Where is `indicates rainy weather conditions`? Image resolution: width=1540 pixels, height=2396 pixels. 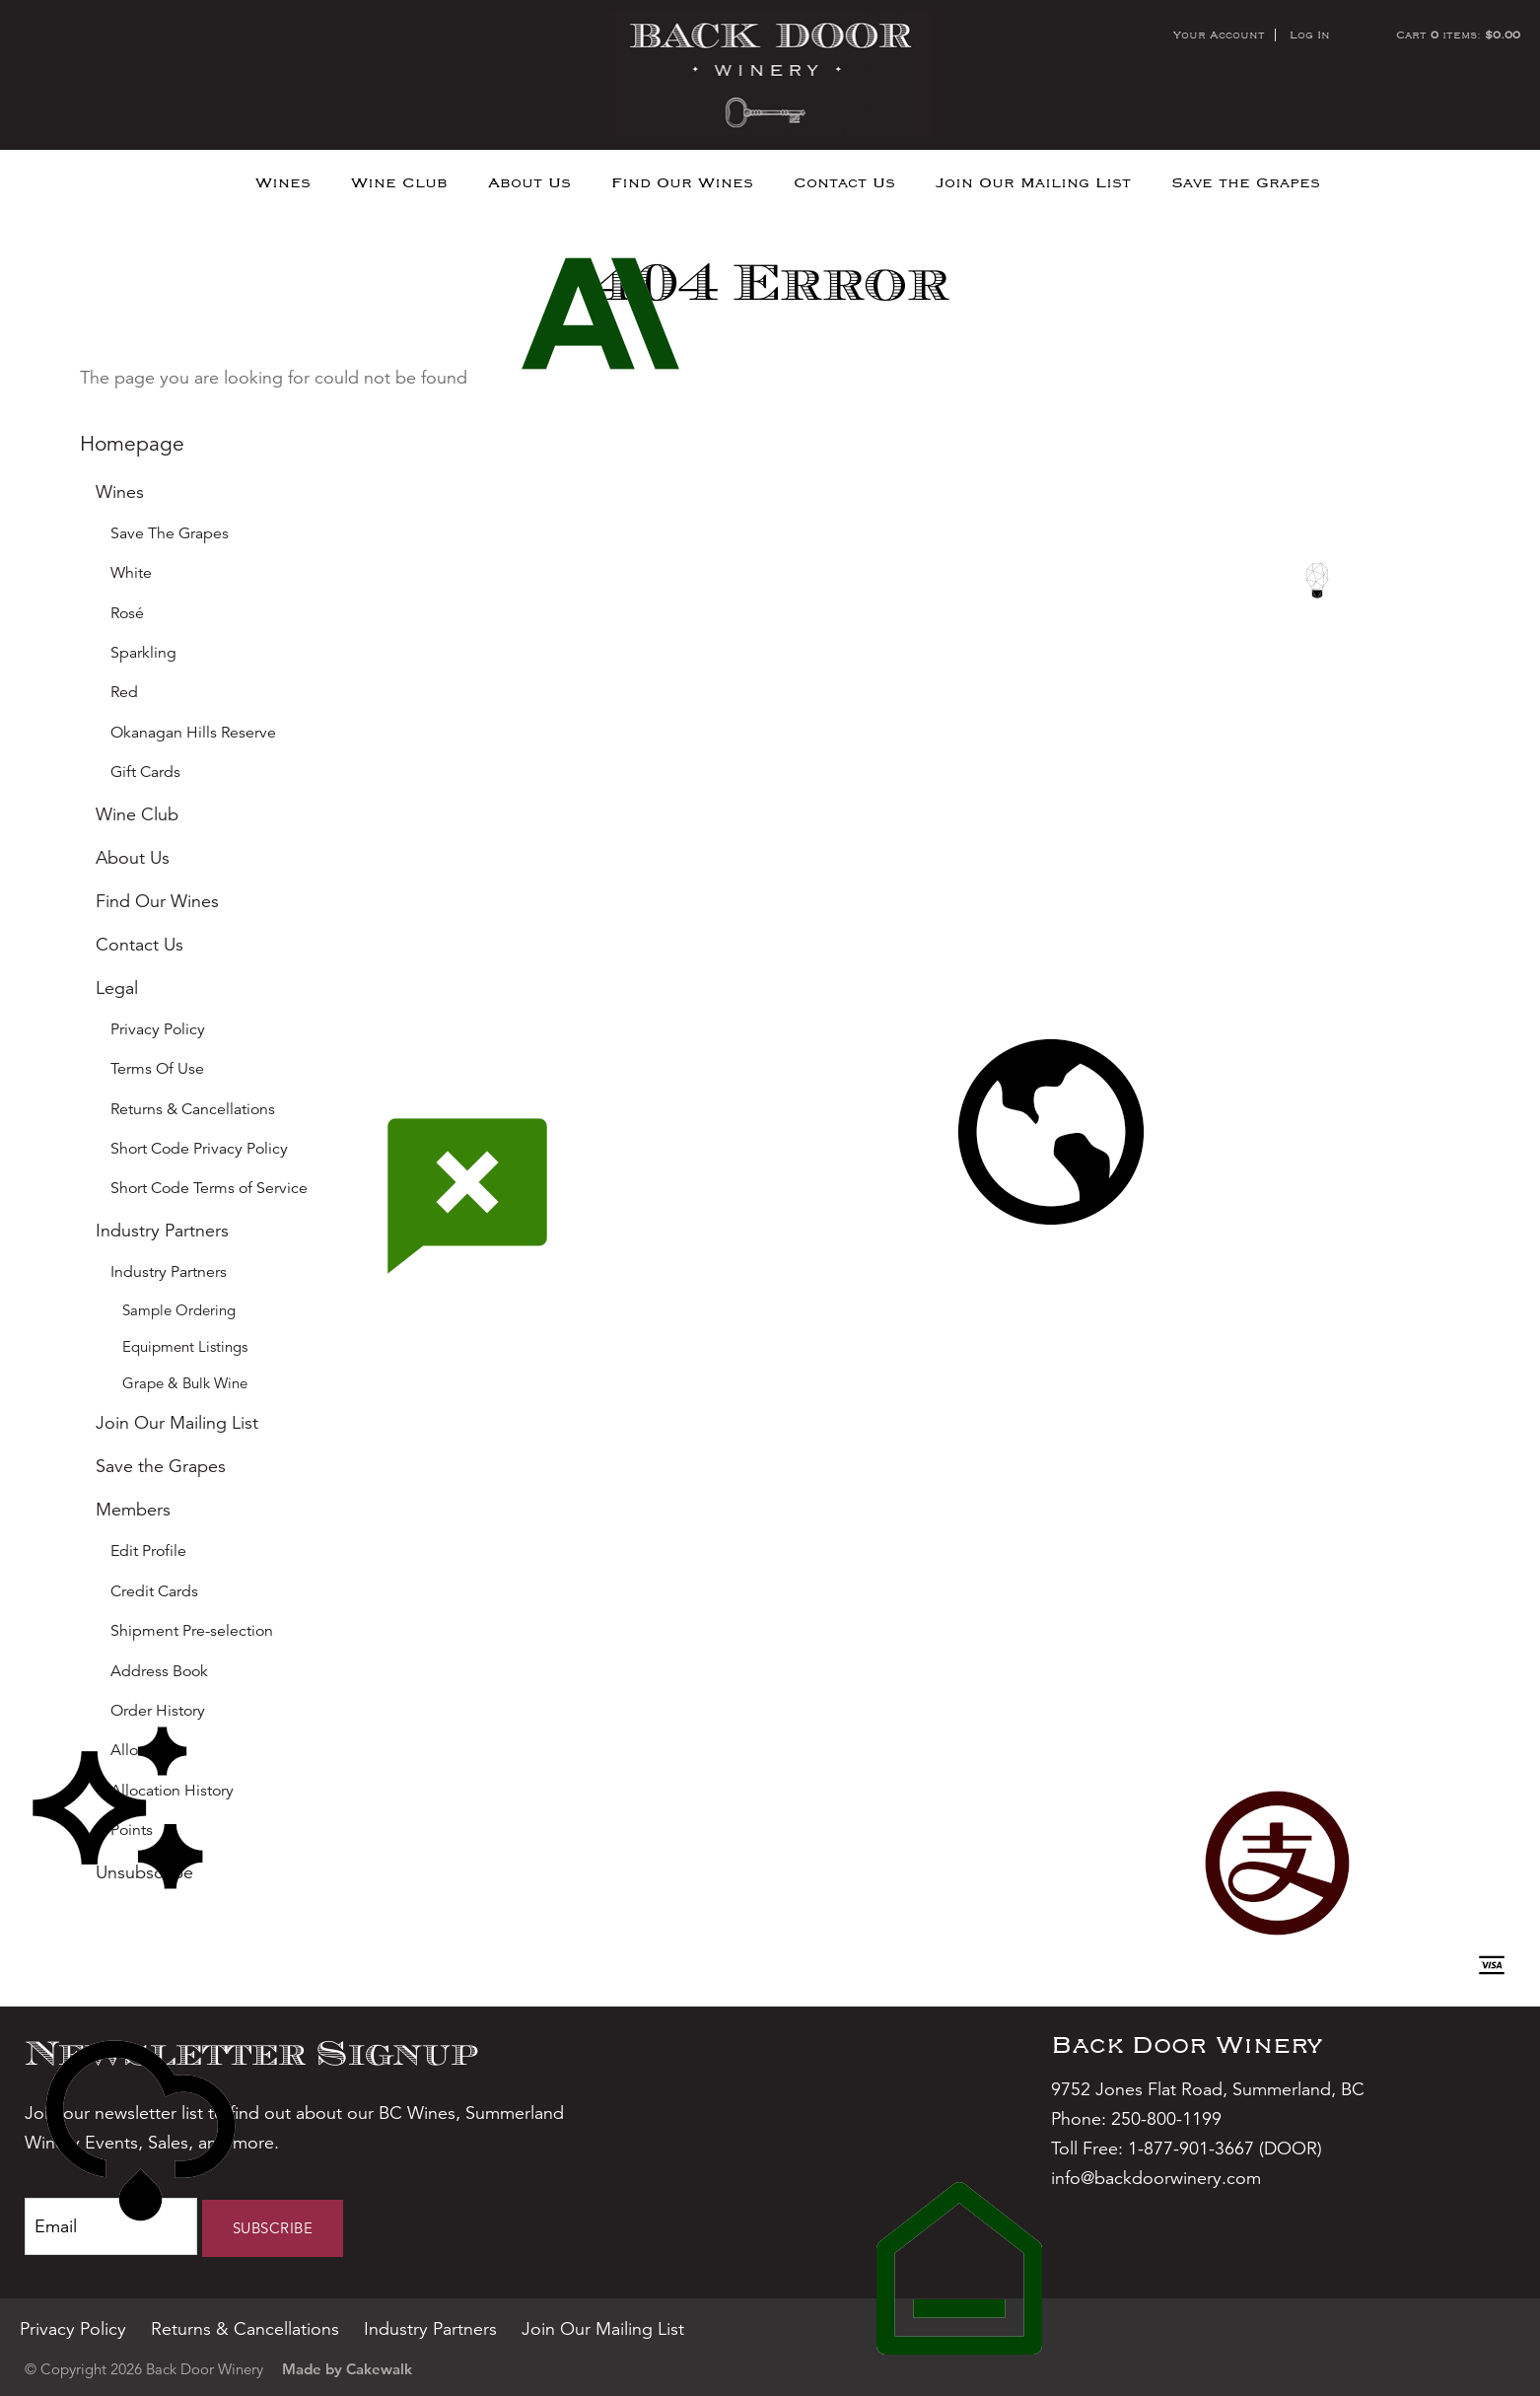
indicates rainy weather conditions is located at coordinates (140, 2126).